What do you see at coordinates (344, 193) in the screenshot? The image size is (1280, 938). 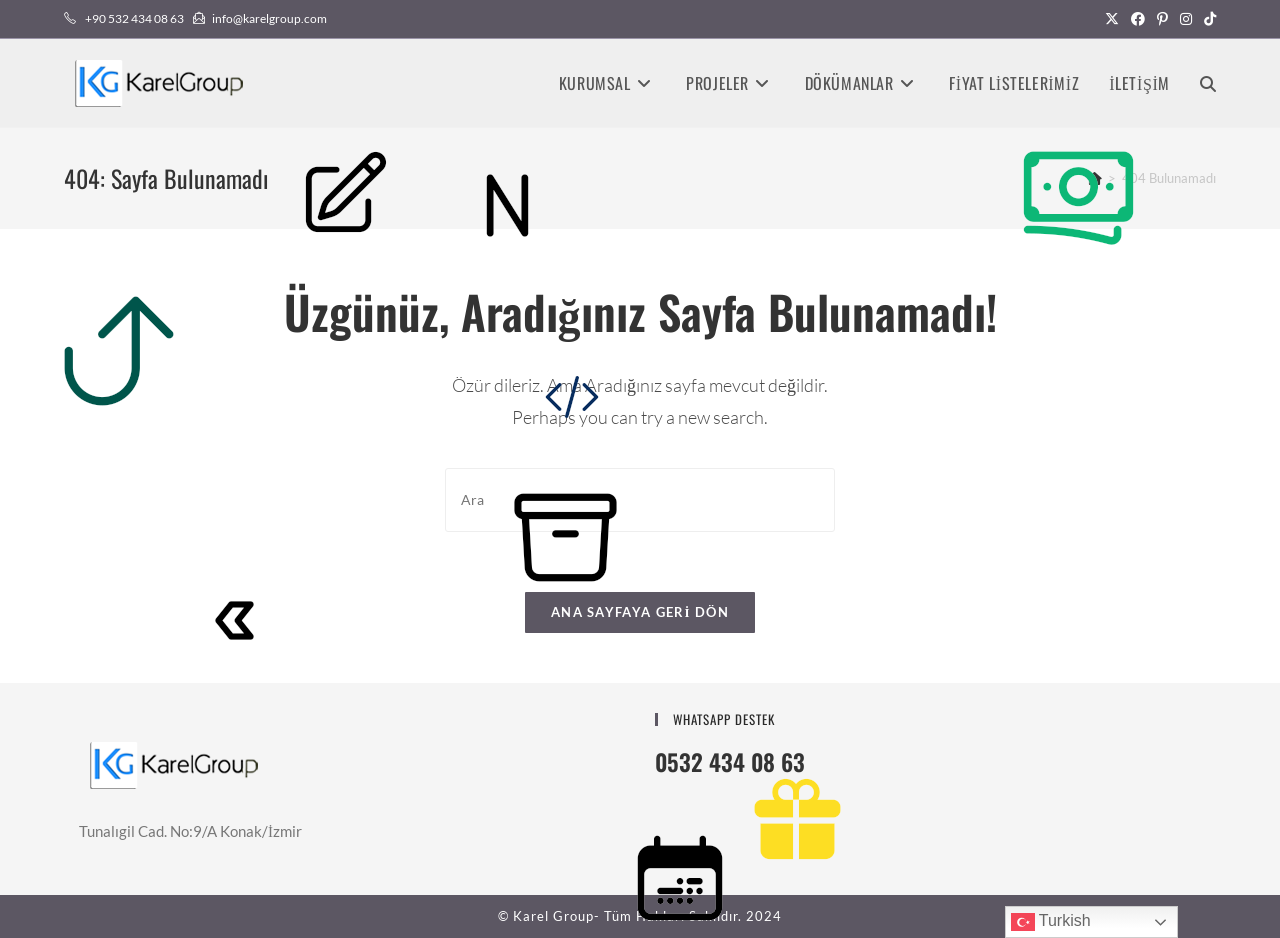 I see `edit or compose a new document` at bounding box center [344, 193].